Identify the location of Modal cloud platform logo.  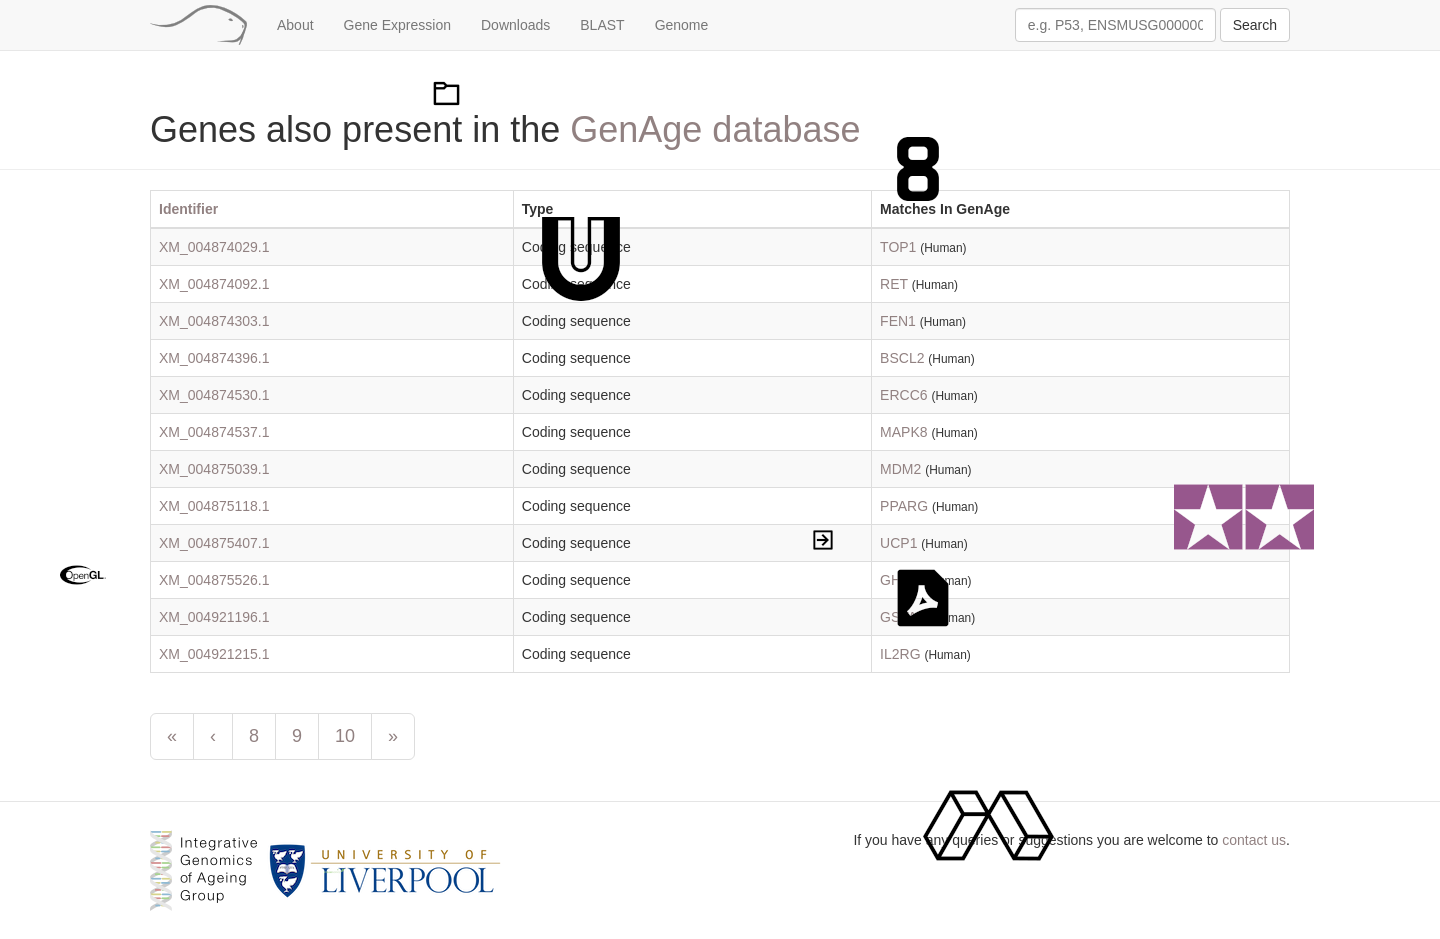
(988, 825).